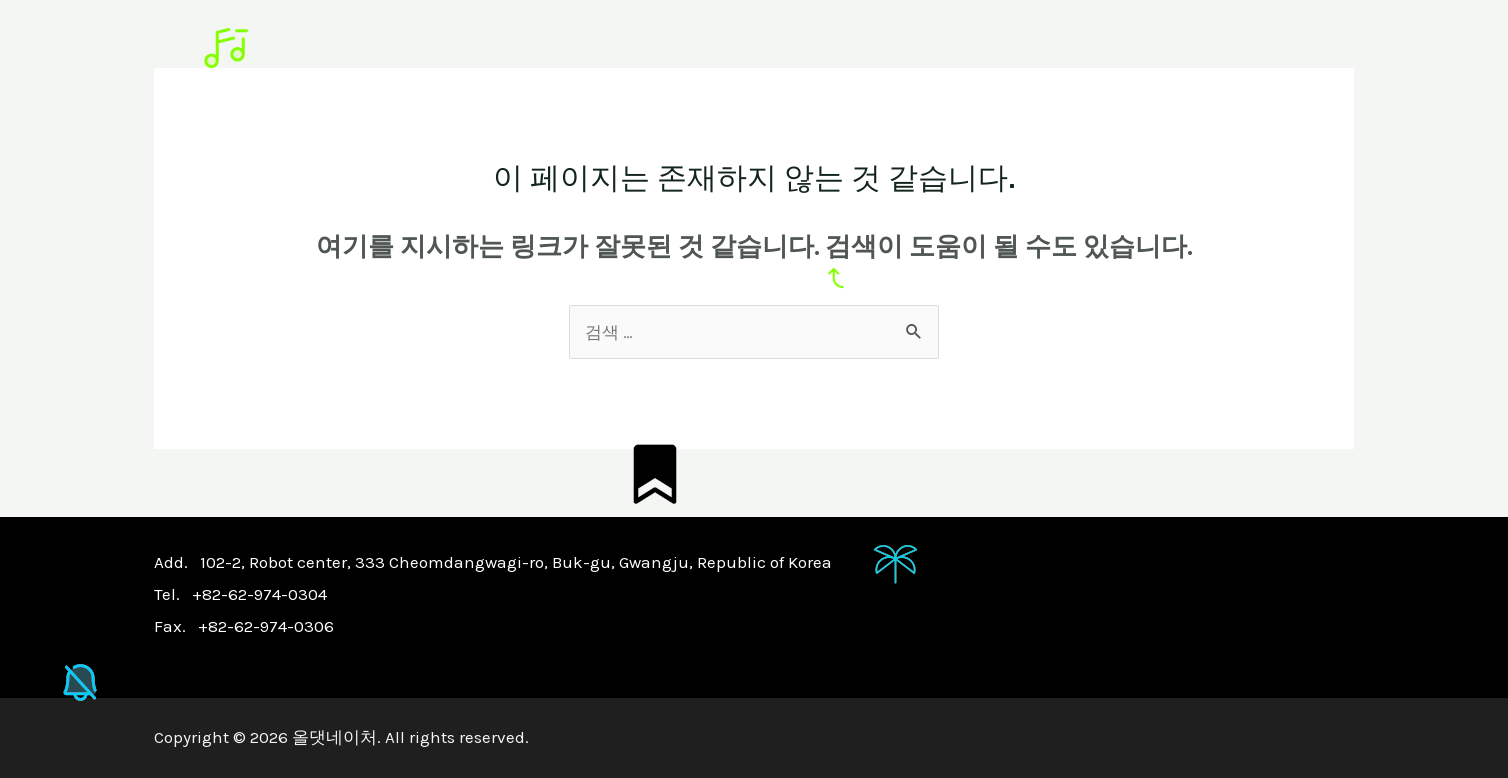  What do you see at coordinates (227, 47) in the screenshot?
I see `remove a song from playlist` at bounding box center [227, 47].